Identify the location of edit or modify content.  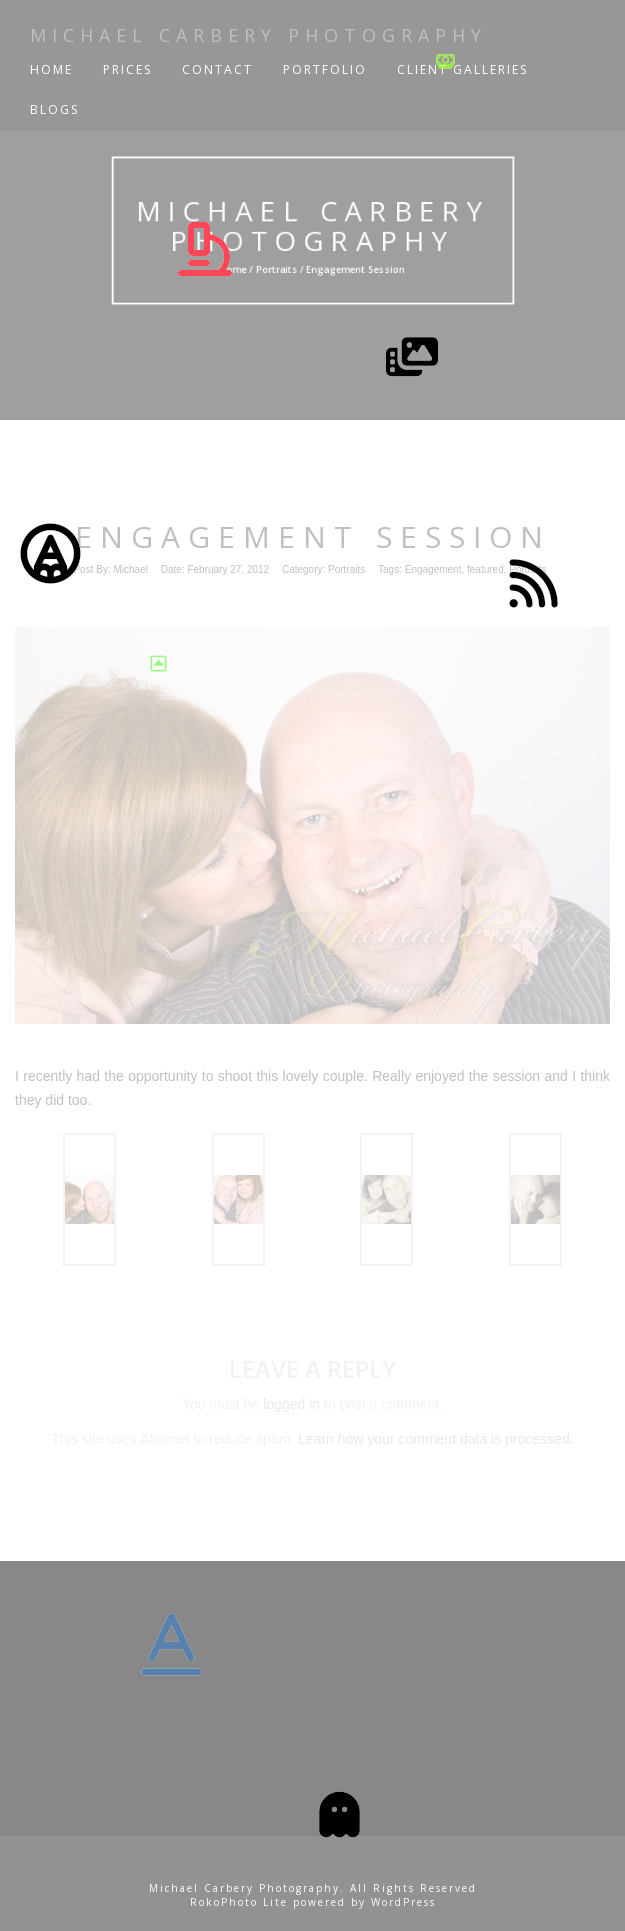
(50, 553).